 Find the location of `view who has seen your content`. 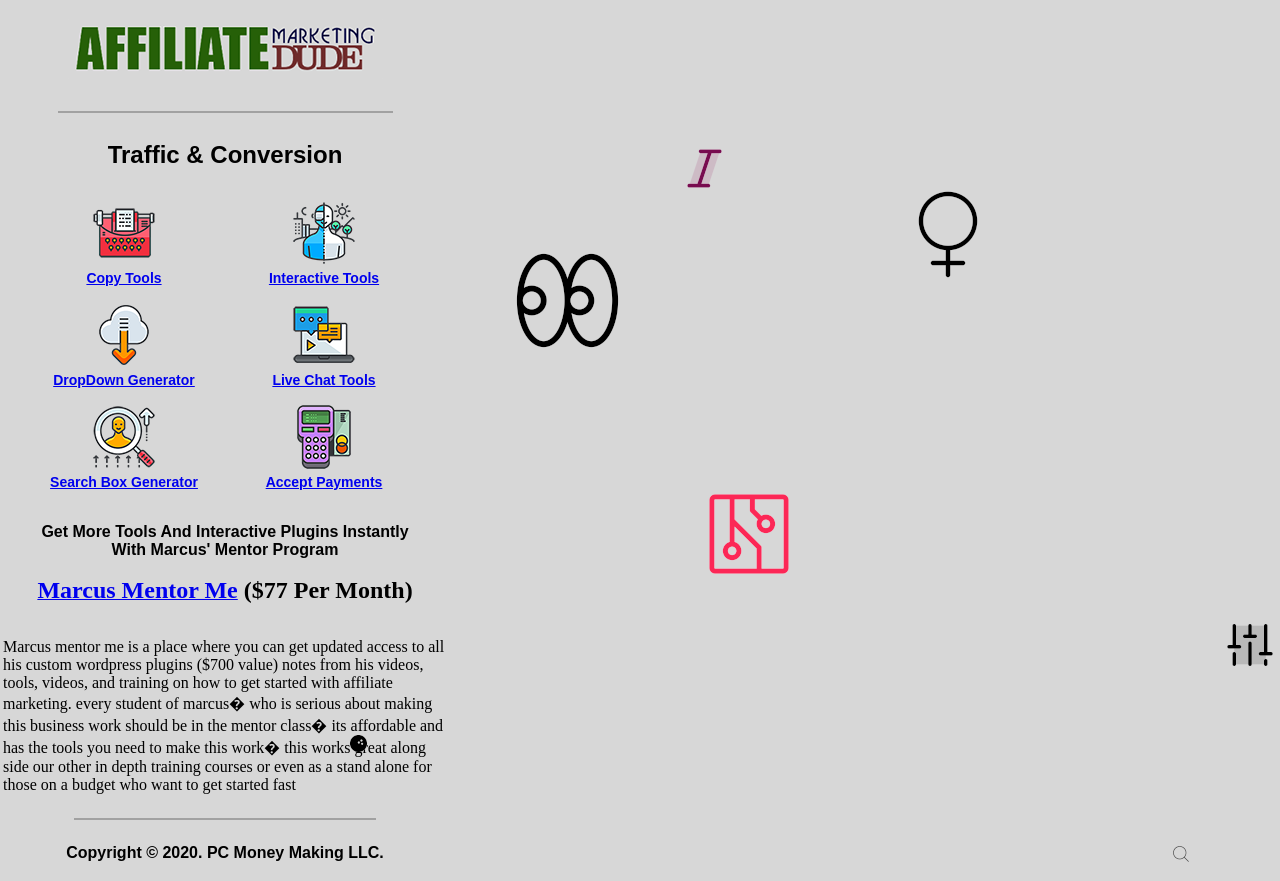

view who has seen your content is located at coordinates (567, 300).